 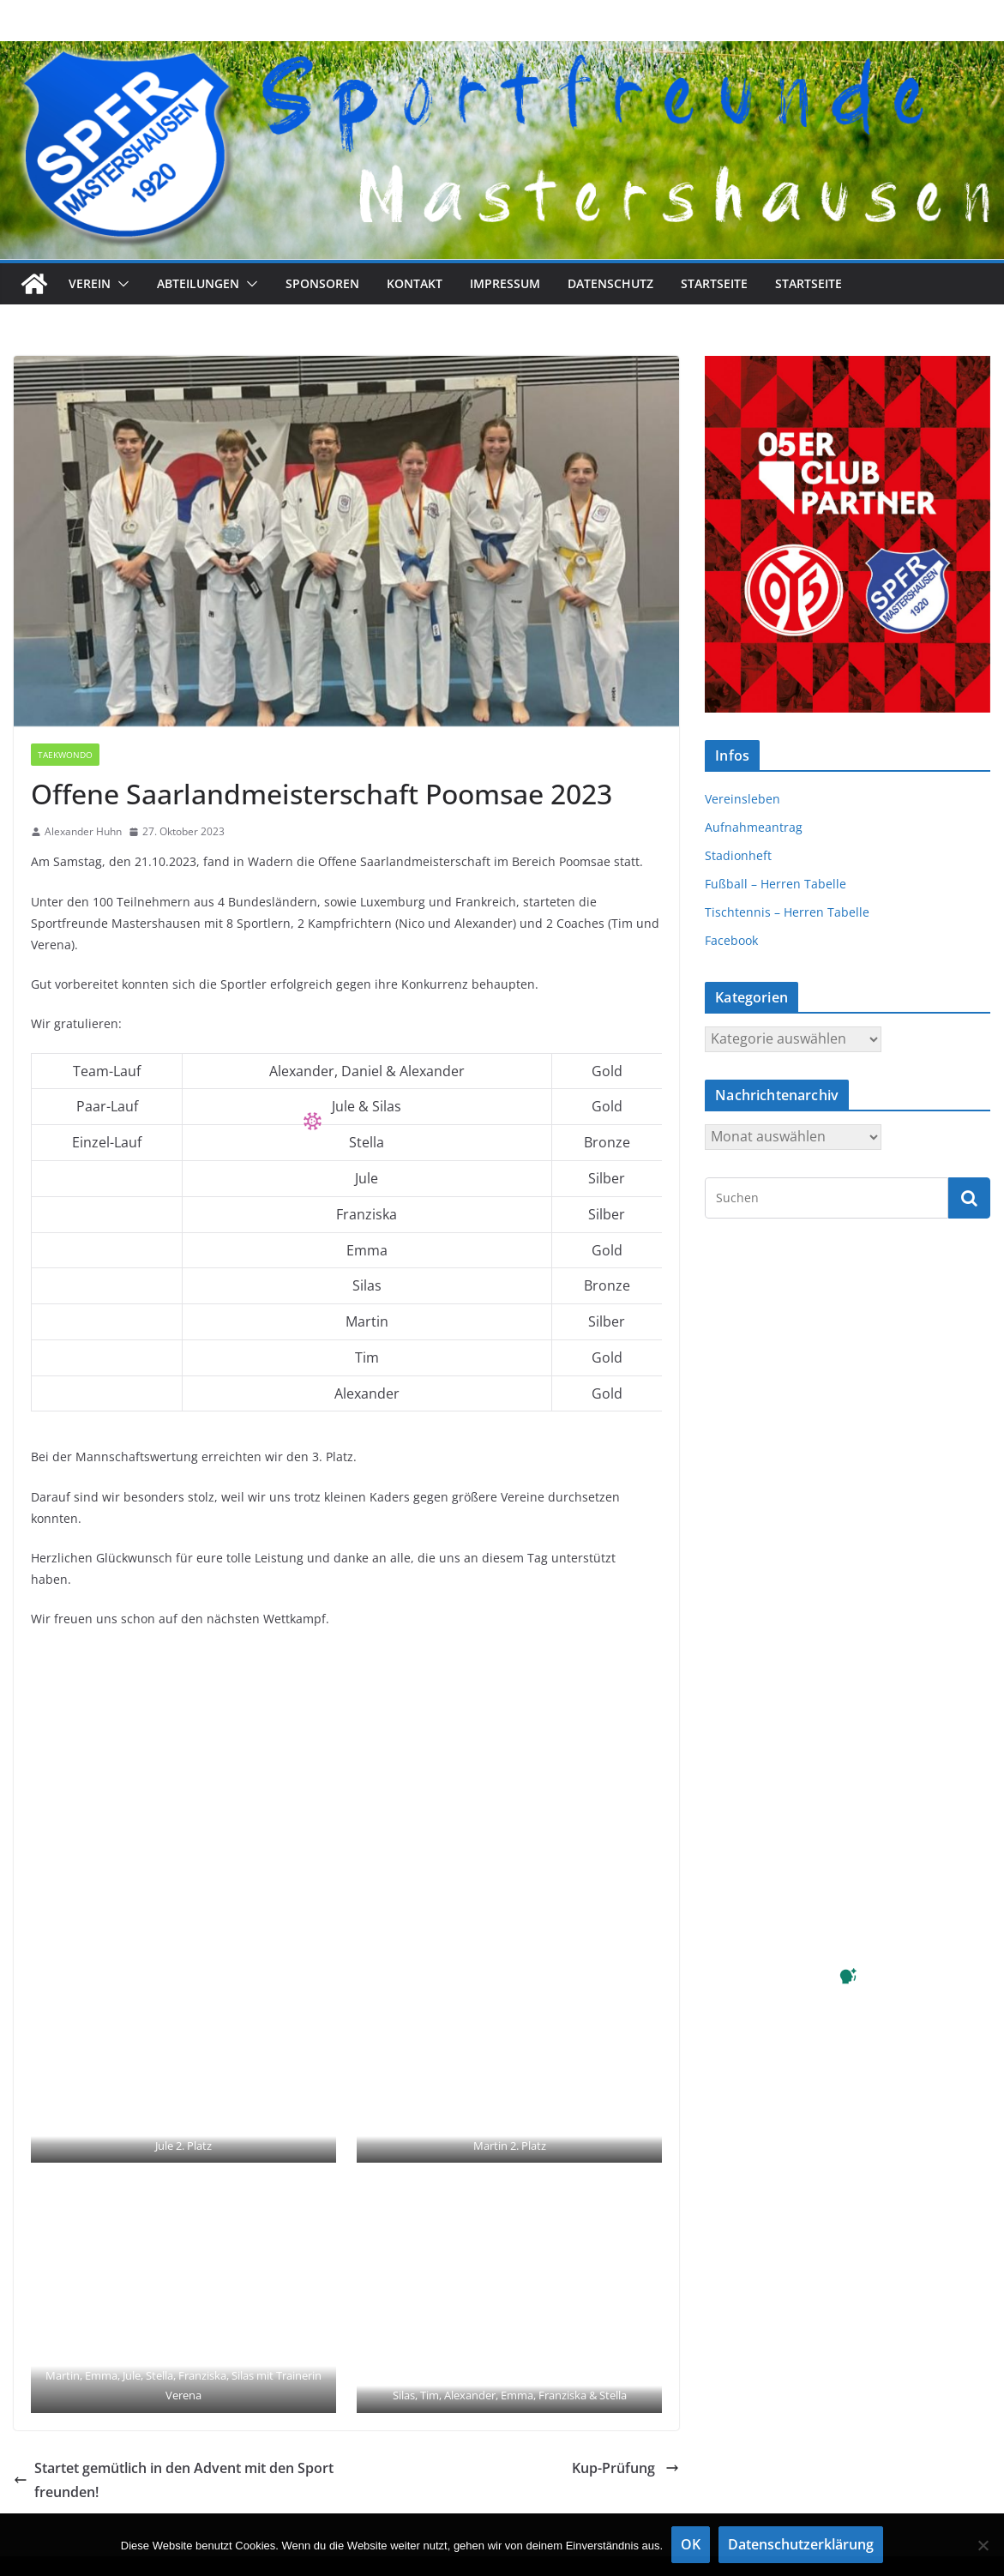 What do you see at coordinates (848, 1977) in the screenshot?
I see `access speak ai voice assistant` at bounding box center [848, 1977].